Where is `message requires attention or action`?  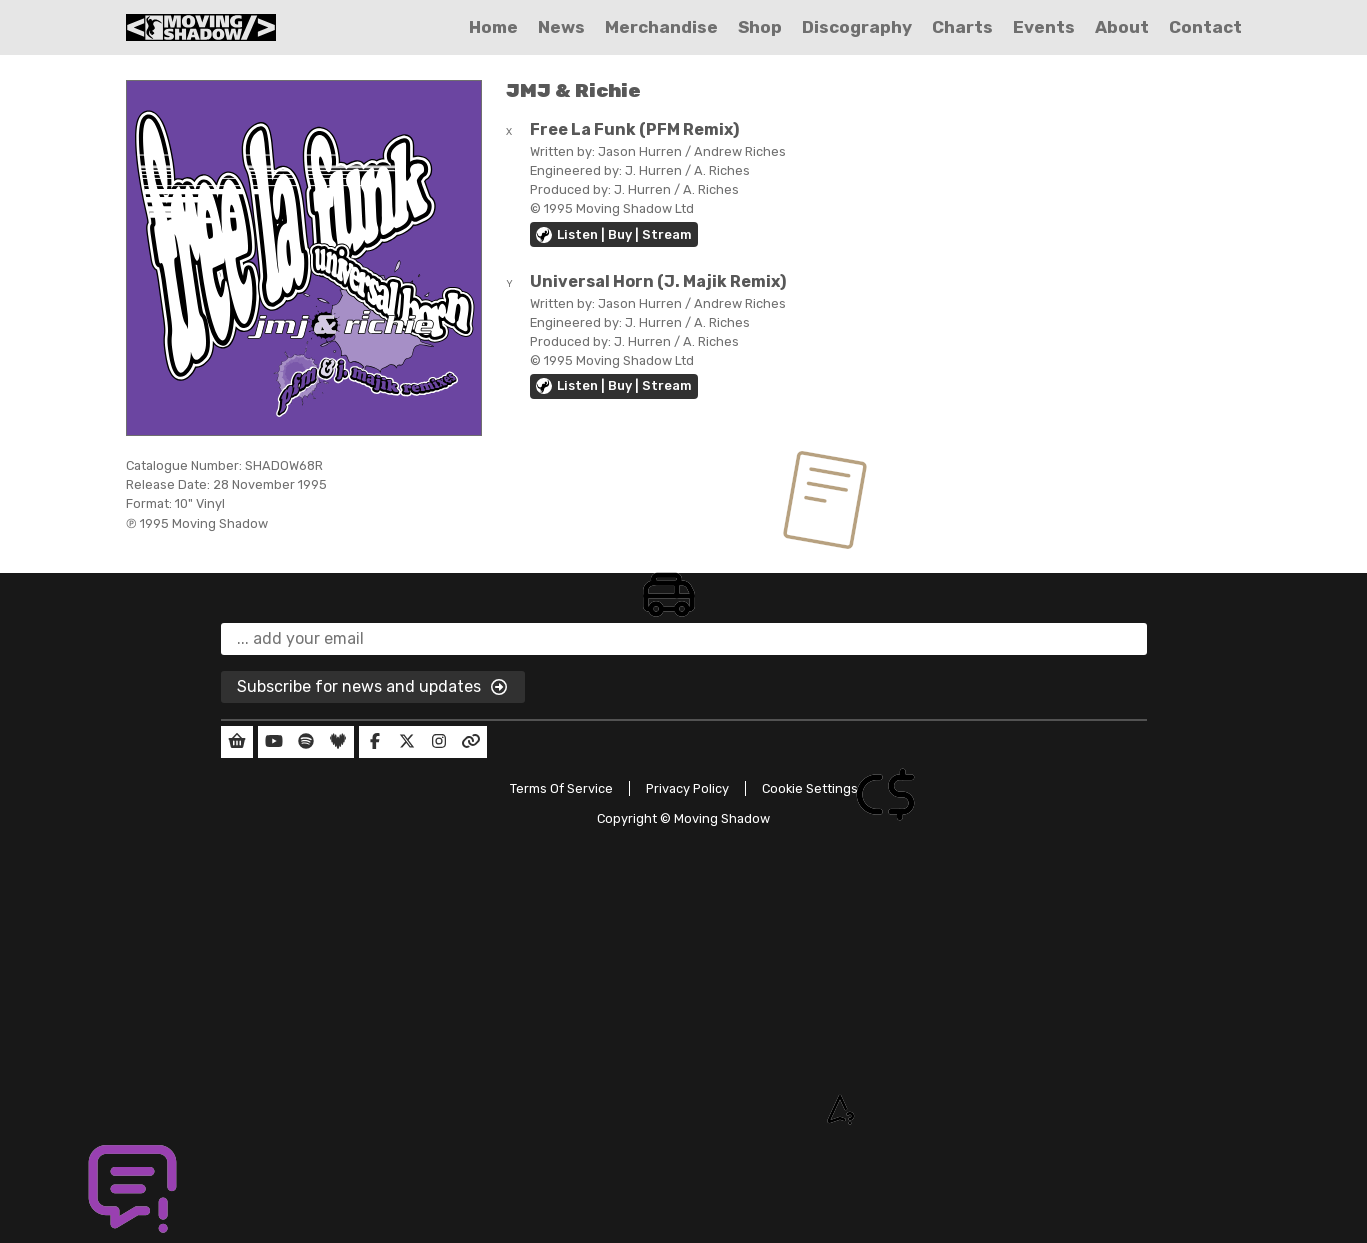 message requires attention or action is located at coordinates (132, 1184).